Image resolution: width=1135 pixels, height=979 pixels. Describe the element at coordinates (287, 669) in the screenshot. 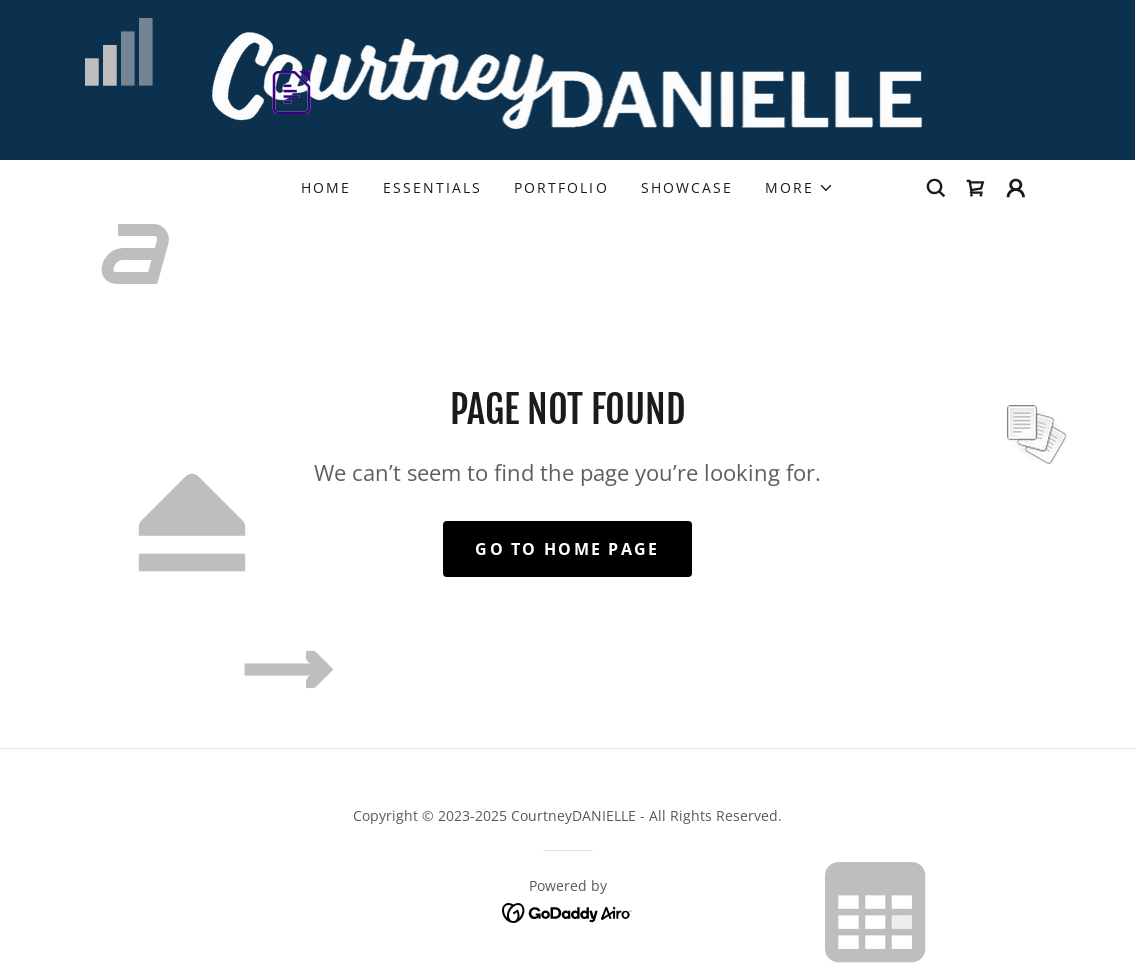

I see `play tracks in sequential order` at that location.